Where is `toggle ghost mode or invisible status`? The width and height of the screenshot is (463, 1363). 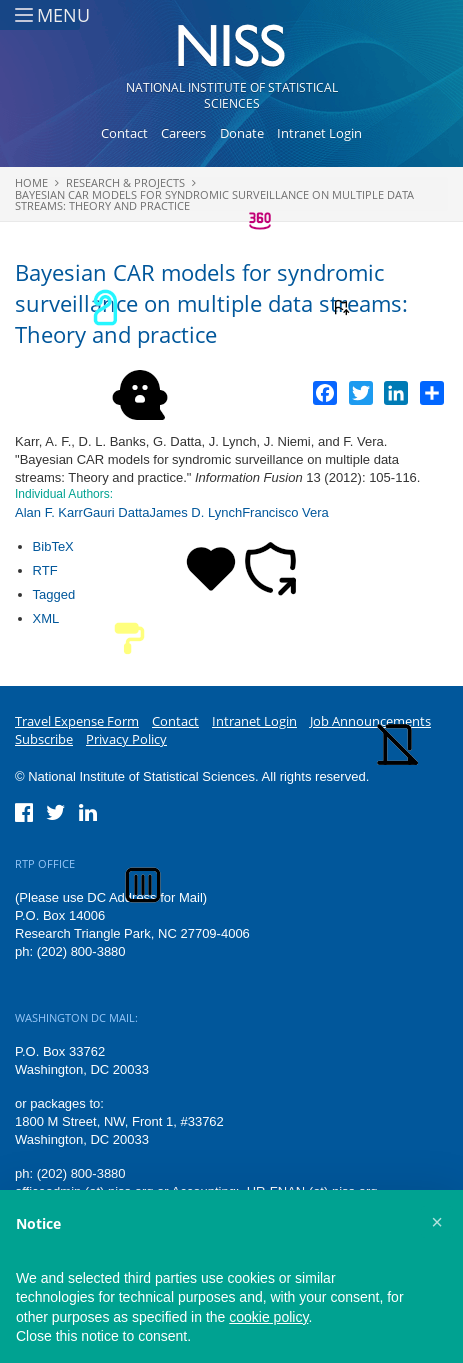 toggle ghost mode or invisible status is located at coordinates (140, 395).